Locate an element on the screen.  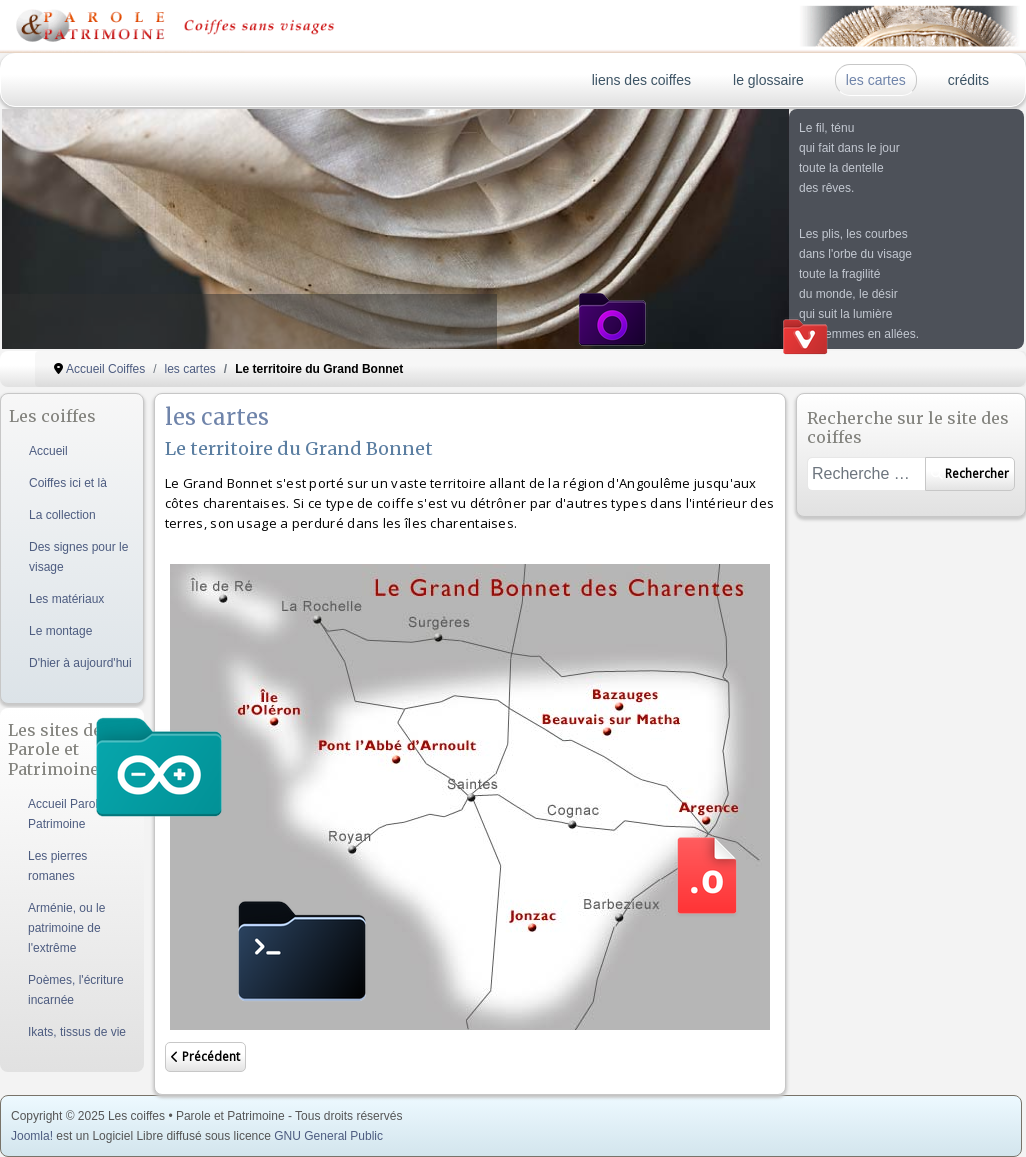
open powershell scripts folder is located at coordinates (301, 954).